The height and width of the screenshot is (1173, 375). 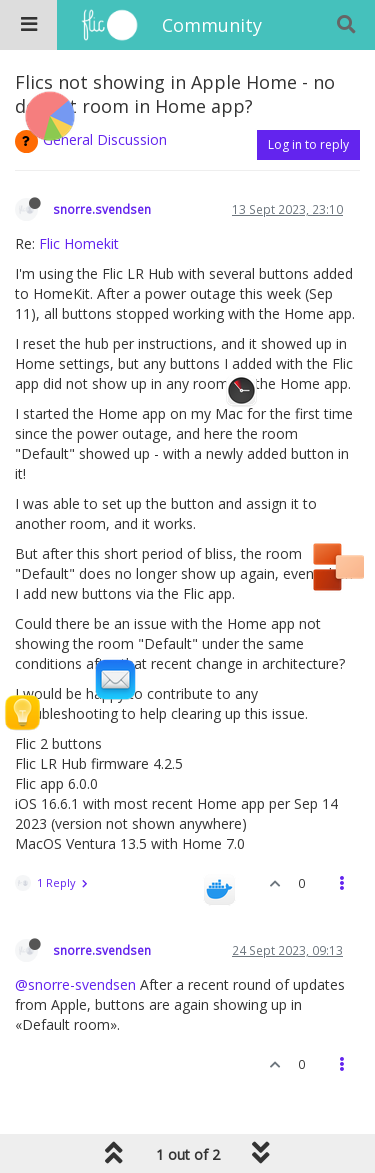 I want to click on open gnome evolution calendar alarm notifications, so click(x=241, y=390).